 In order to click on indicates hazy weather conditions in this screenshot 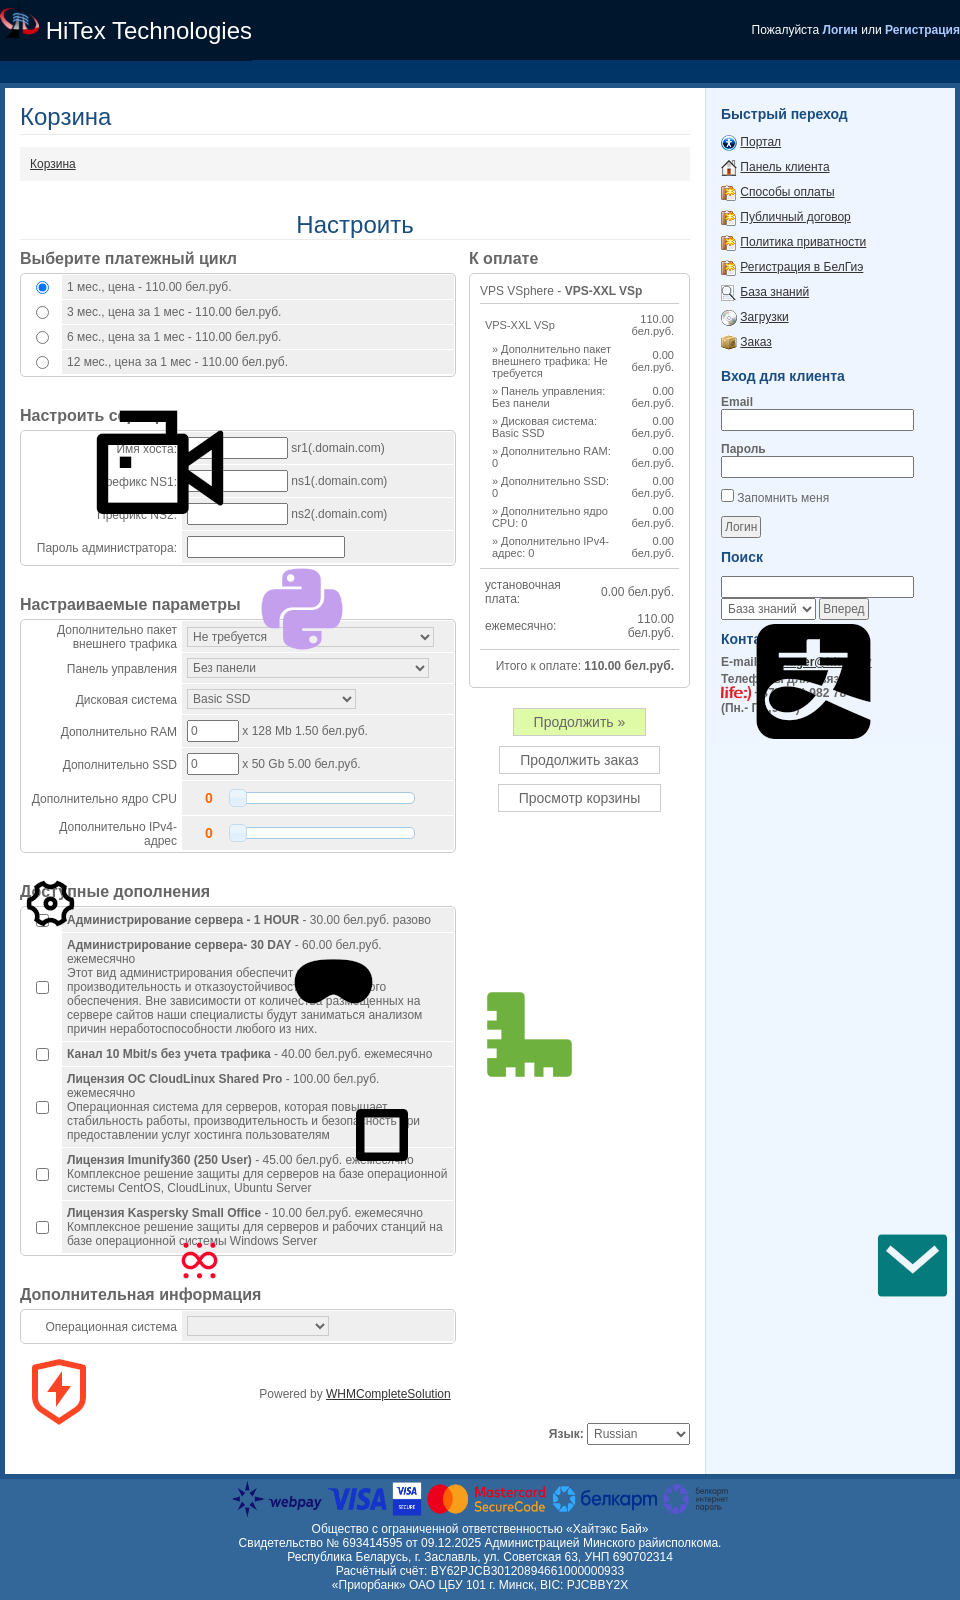, I will do `click(199, 1260)`.